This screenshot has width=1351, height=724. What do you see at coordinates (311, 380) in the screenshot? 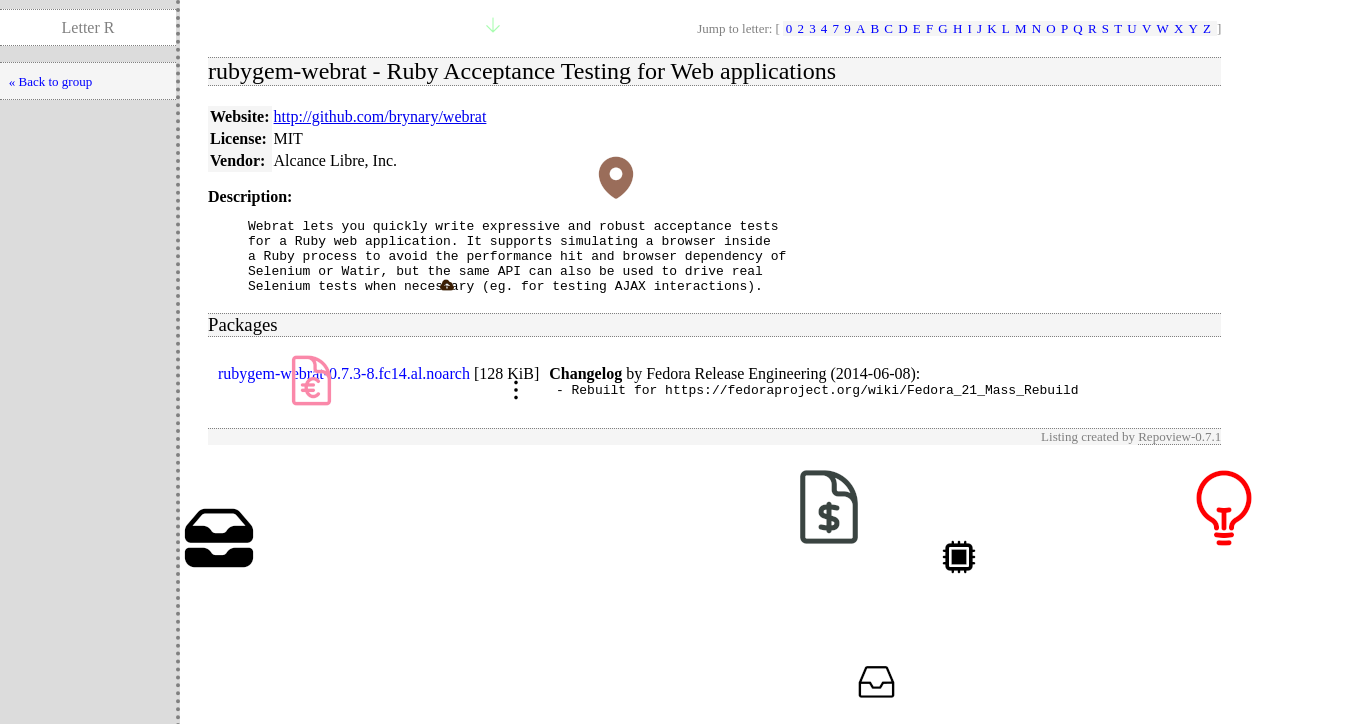
I see `view euro invoice or financial document` at bounding box center [311, 380].